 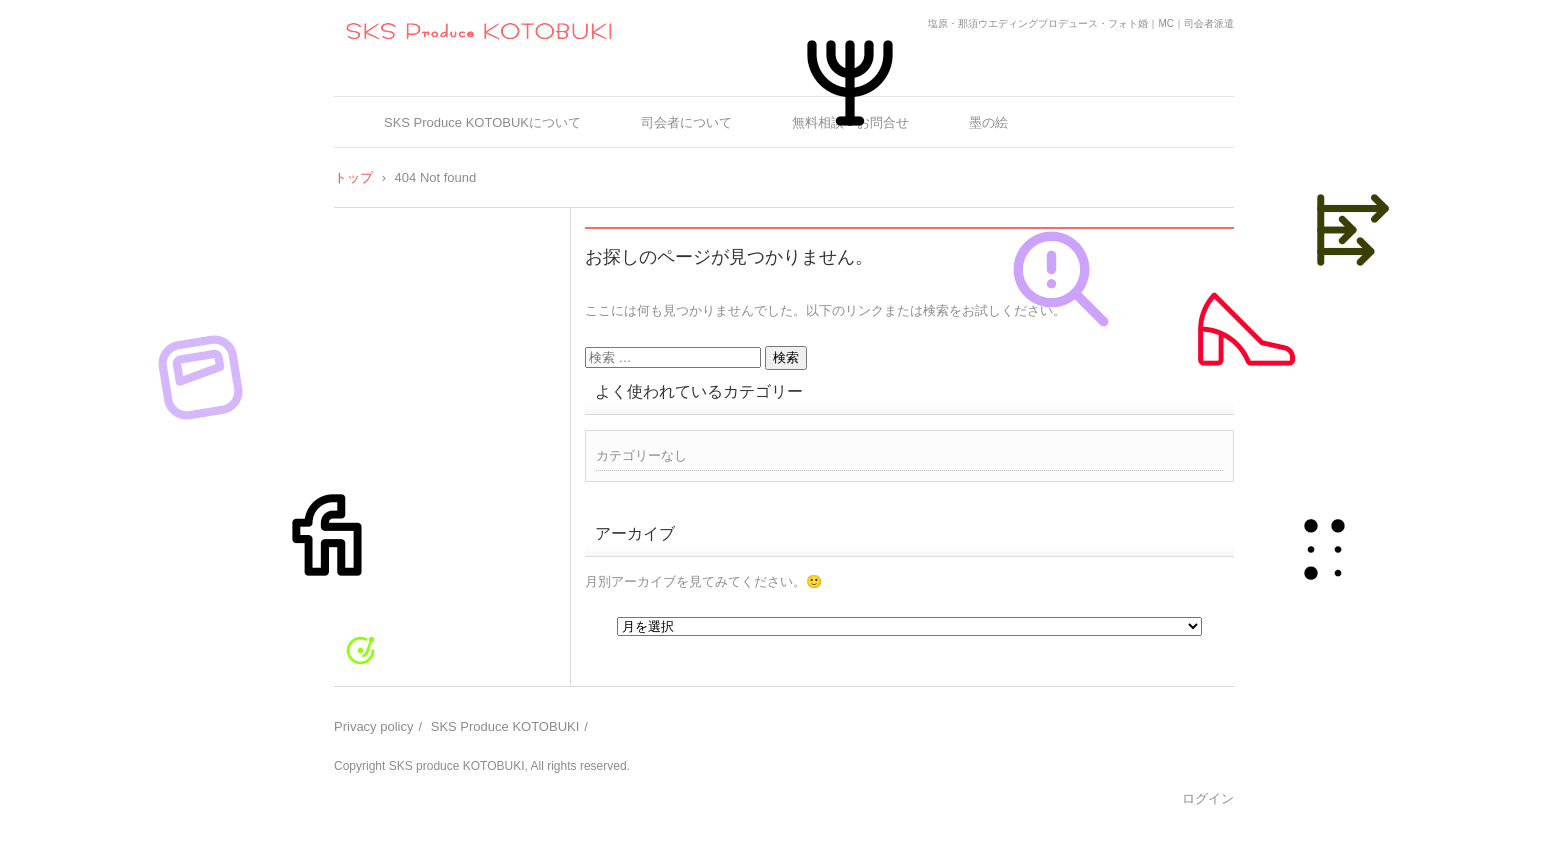 I want to click on enable braille accessibility features, so click(x=1324, y=549).